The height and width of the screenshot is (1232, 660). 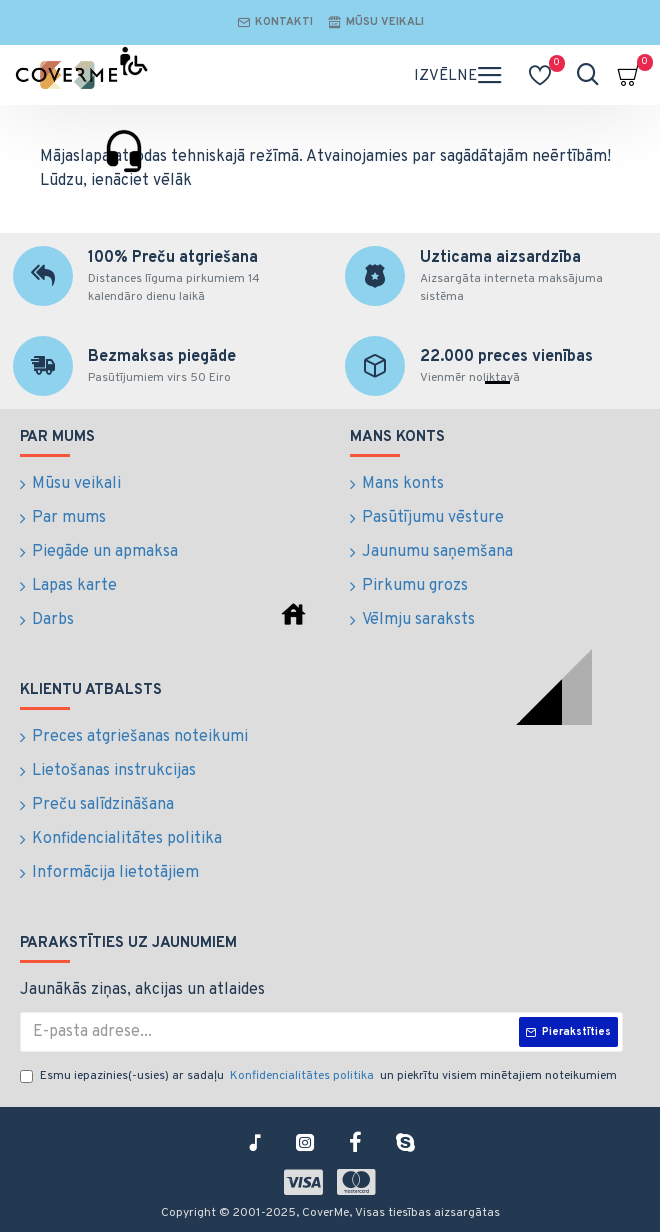 I want to click on go to home screen, so click(x=293, y=614).